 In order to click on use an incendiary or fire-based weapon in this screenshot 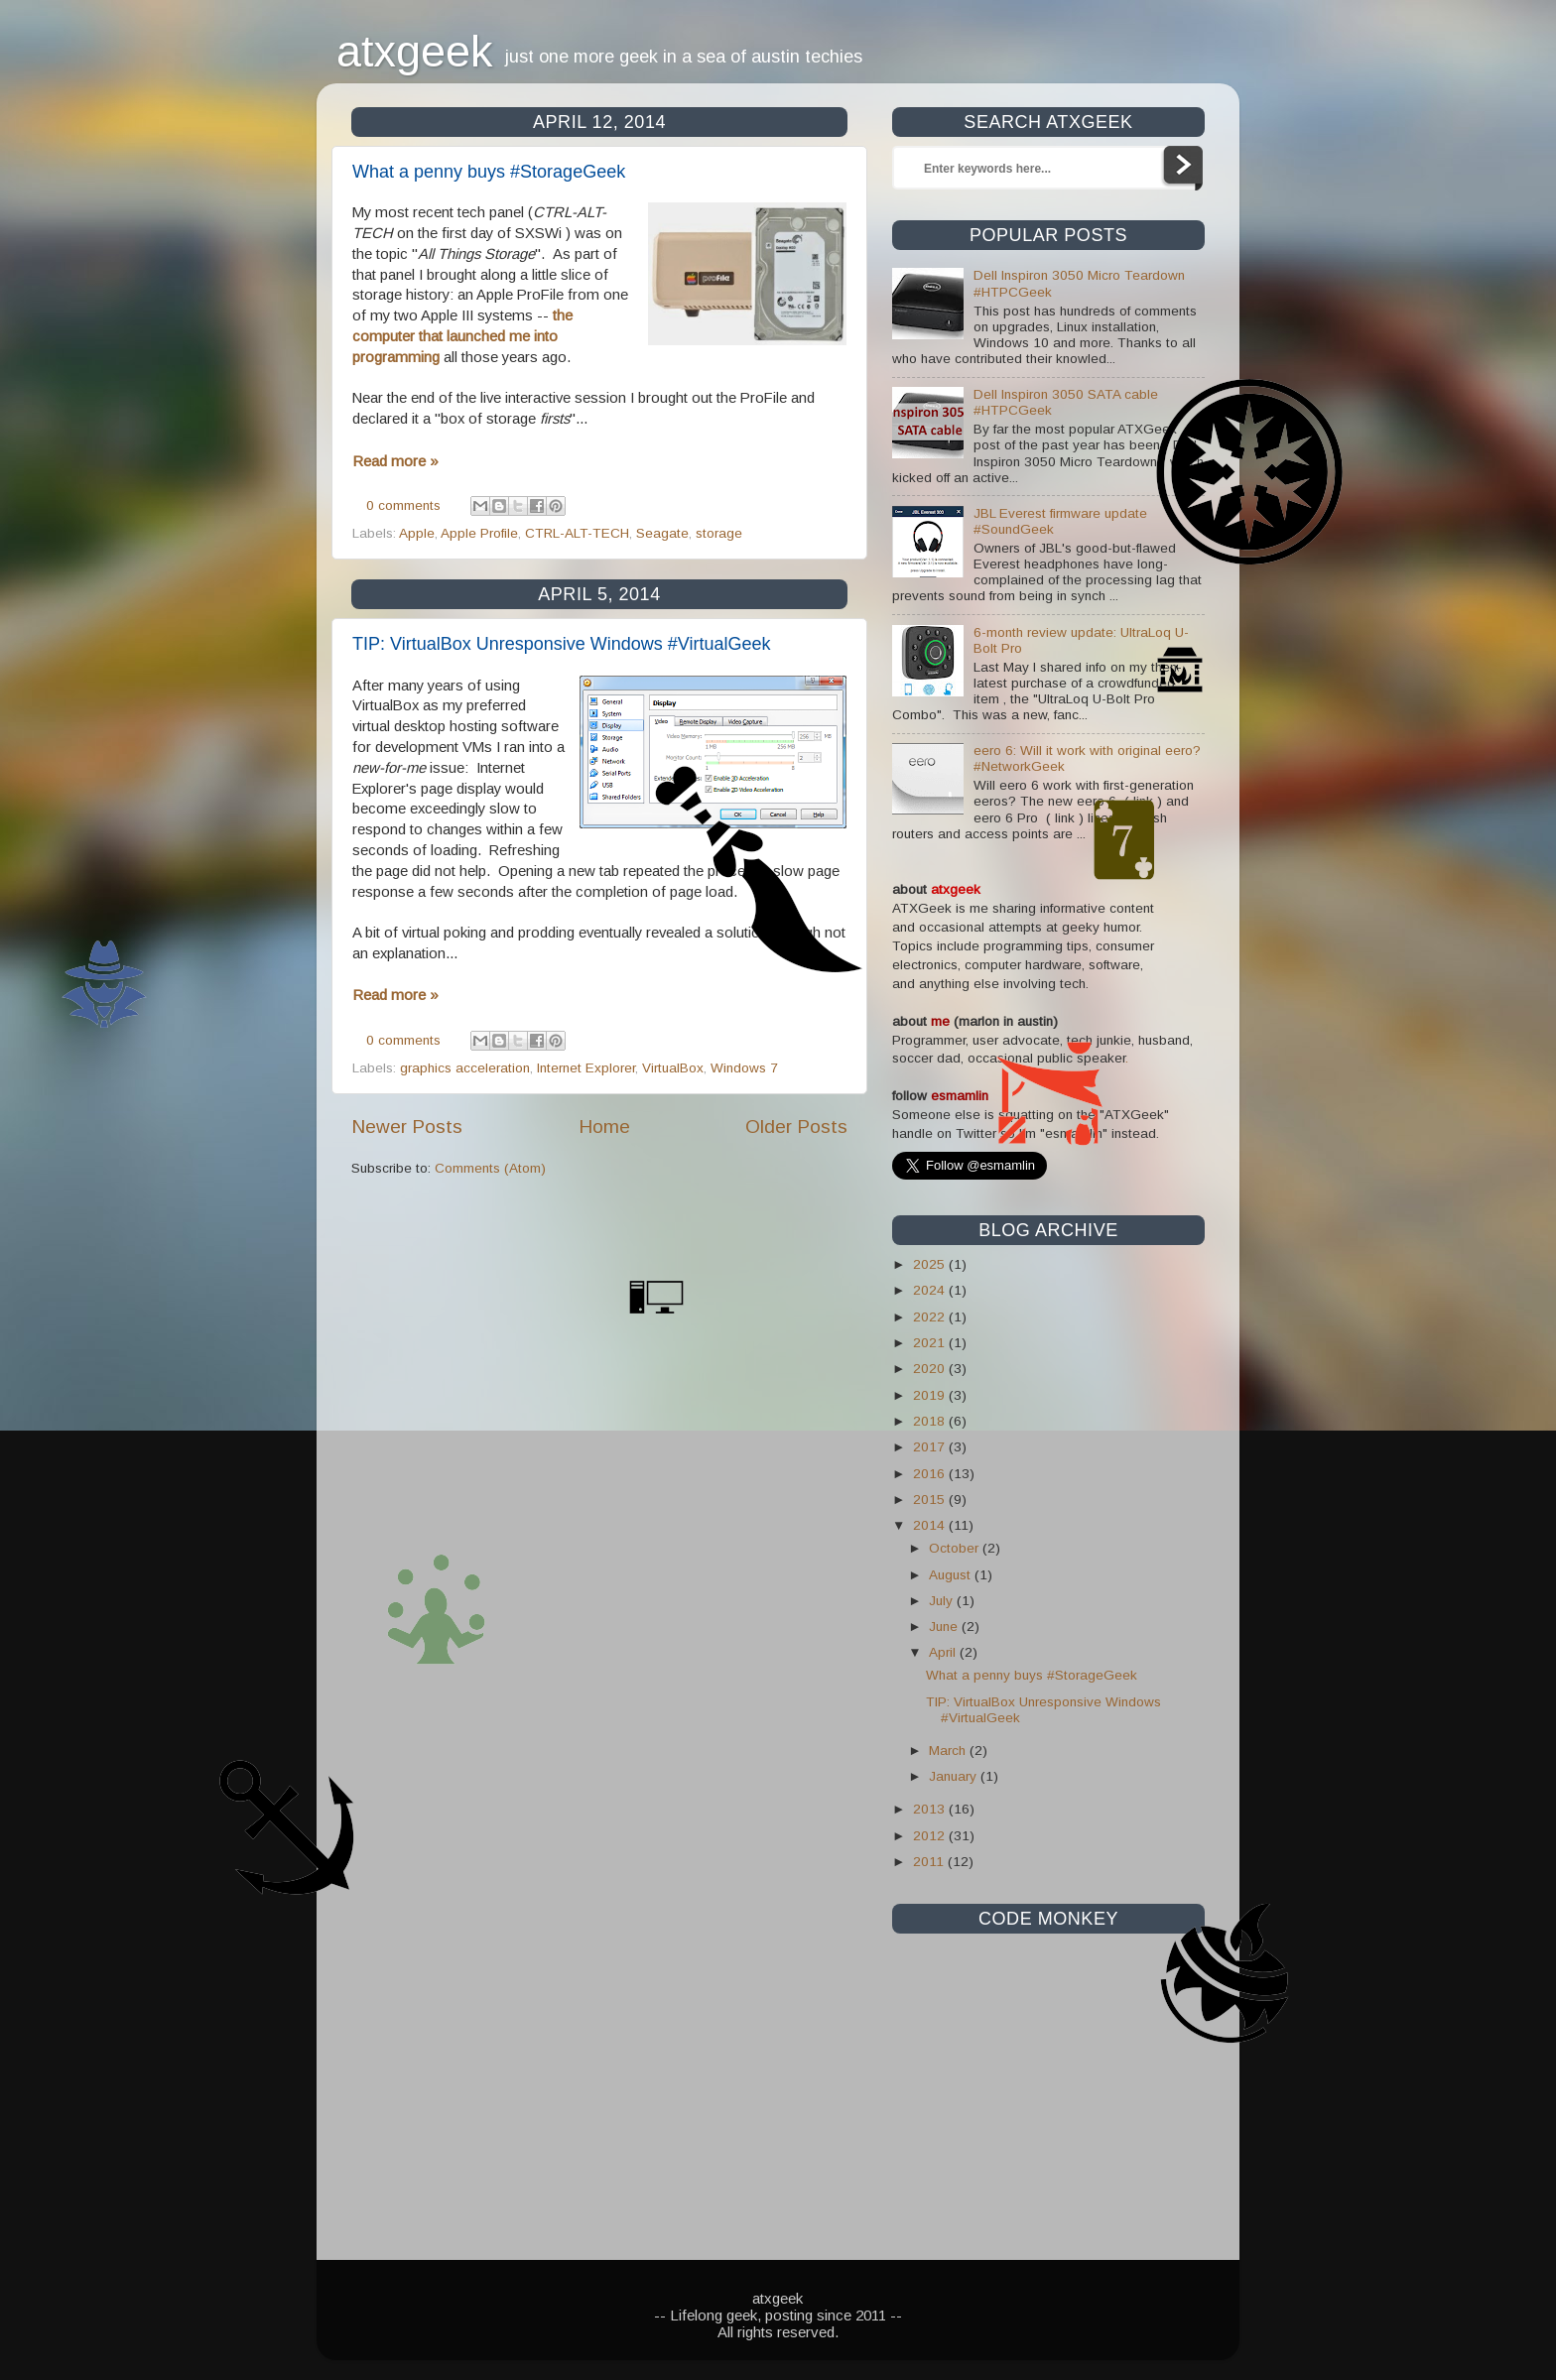, I will do `click(1225, 1973)`.